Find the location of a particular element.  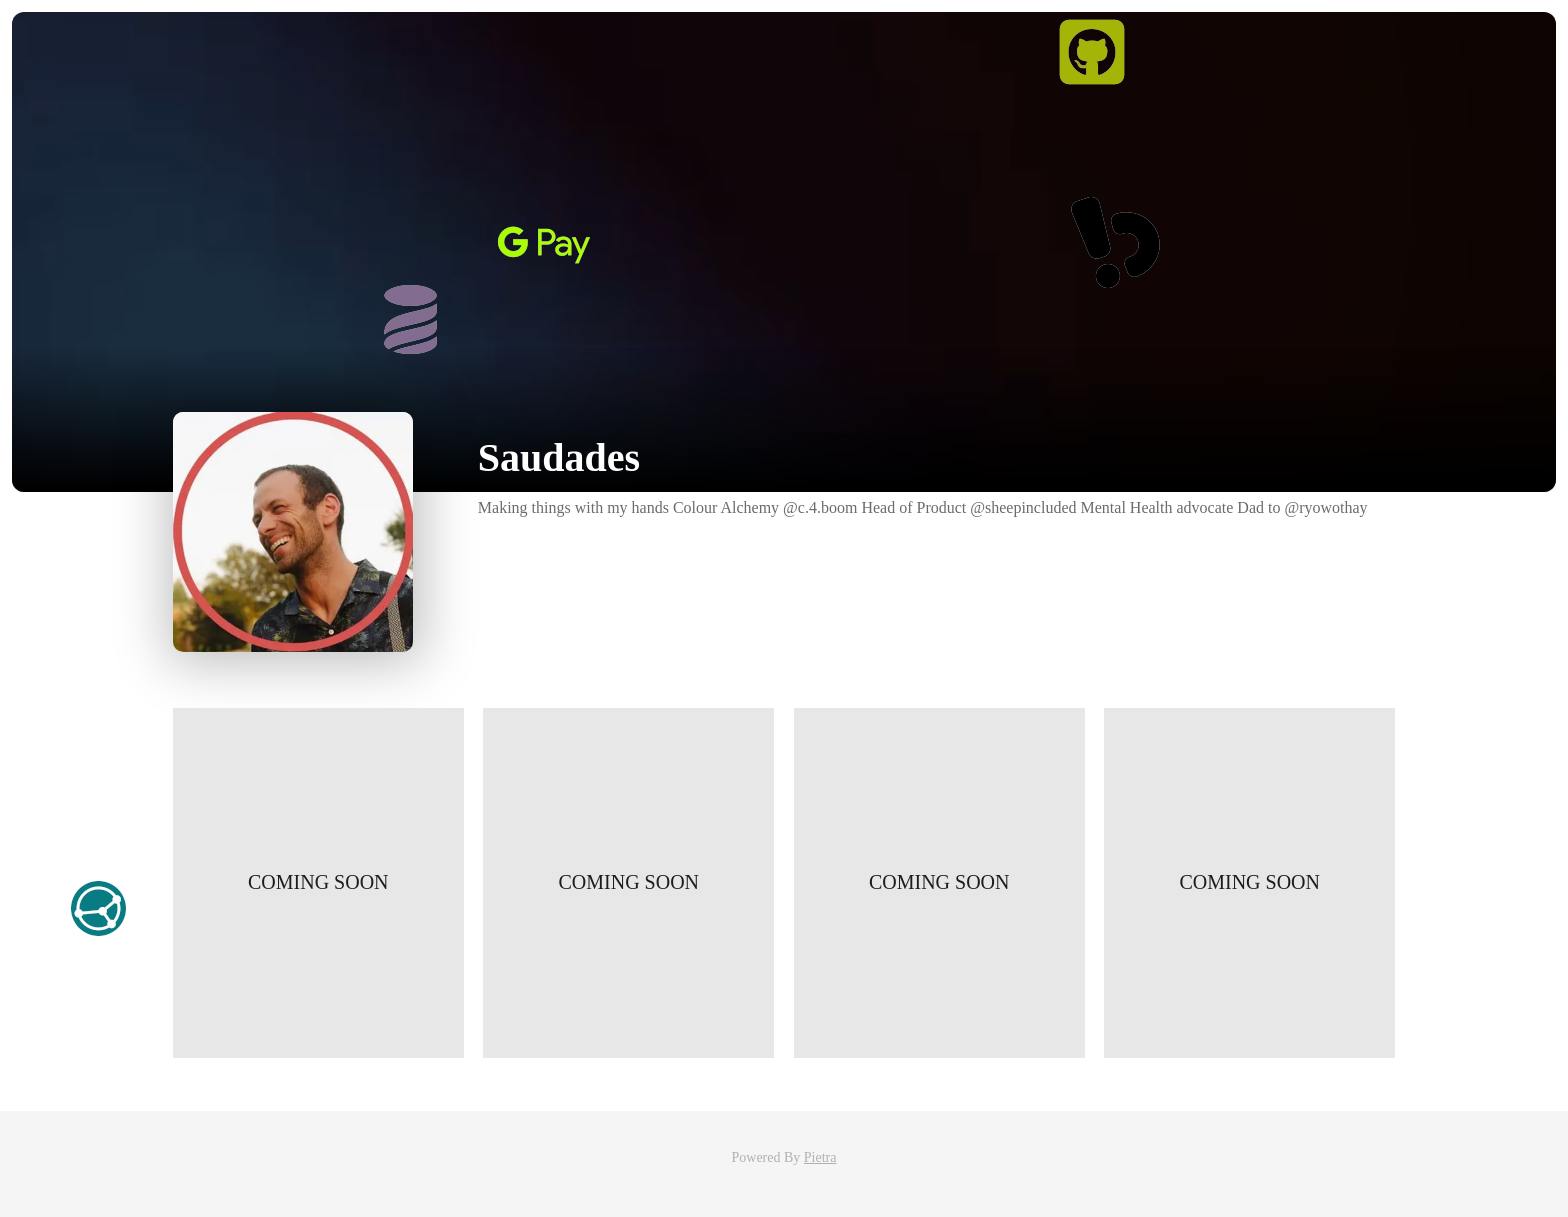

pay with google pay is located at coordinates (544, 245).